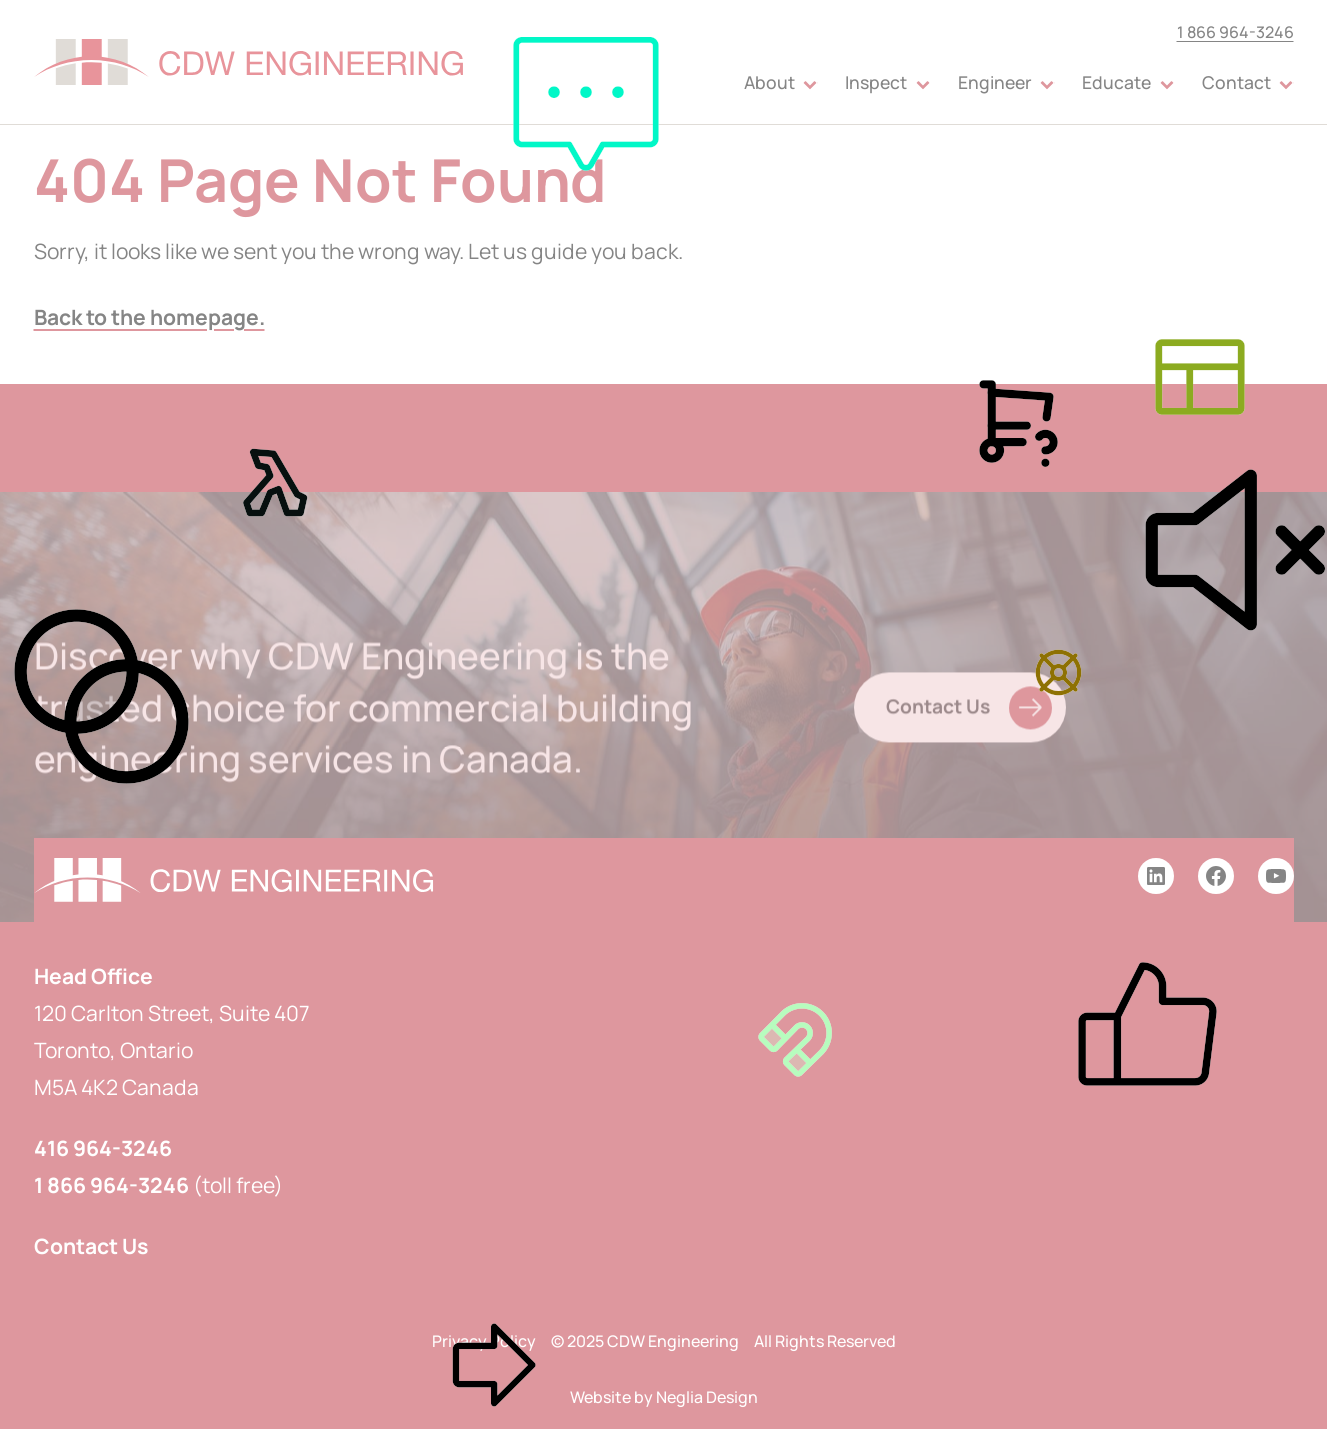  I want to click on open chat or messaging, so click(586, 98).